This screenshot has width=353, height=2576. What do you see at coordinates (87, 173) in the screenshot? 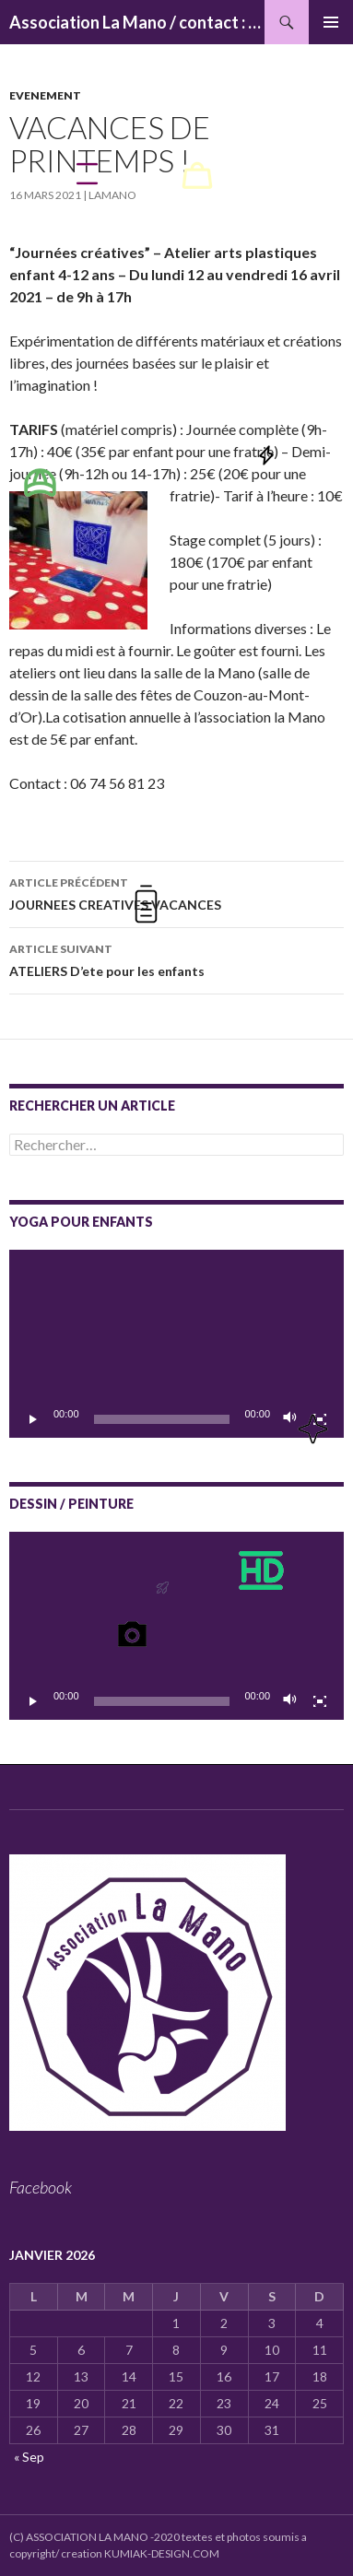
I see `switch to large or spacious list view` at bounding box center [87, 173].